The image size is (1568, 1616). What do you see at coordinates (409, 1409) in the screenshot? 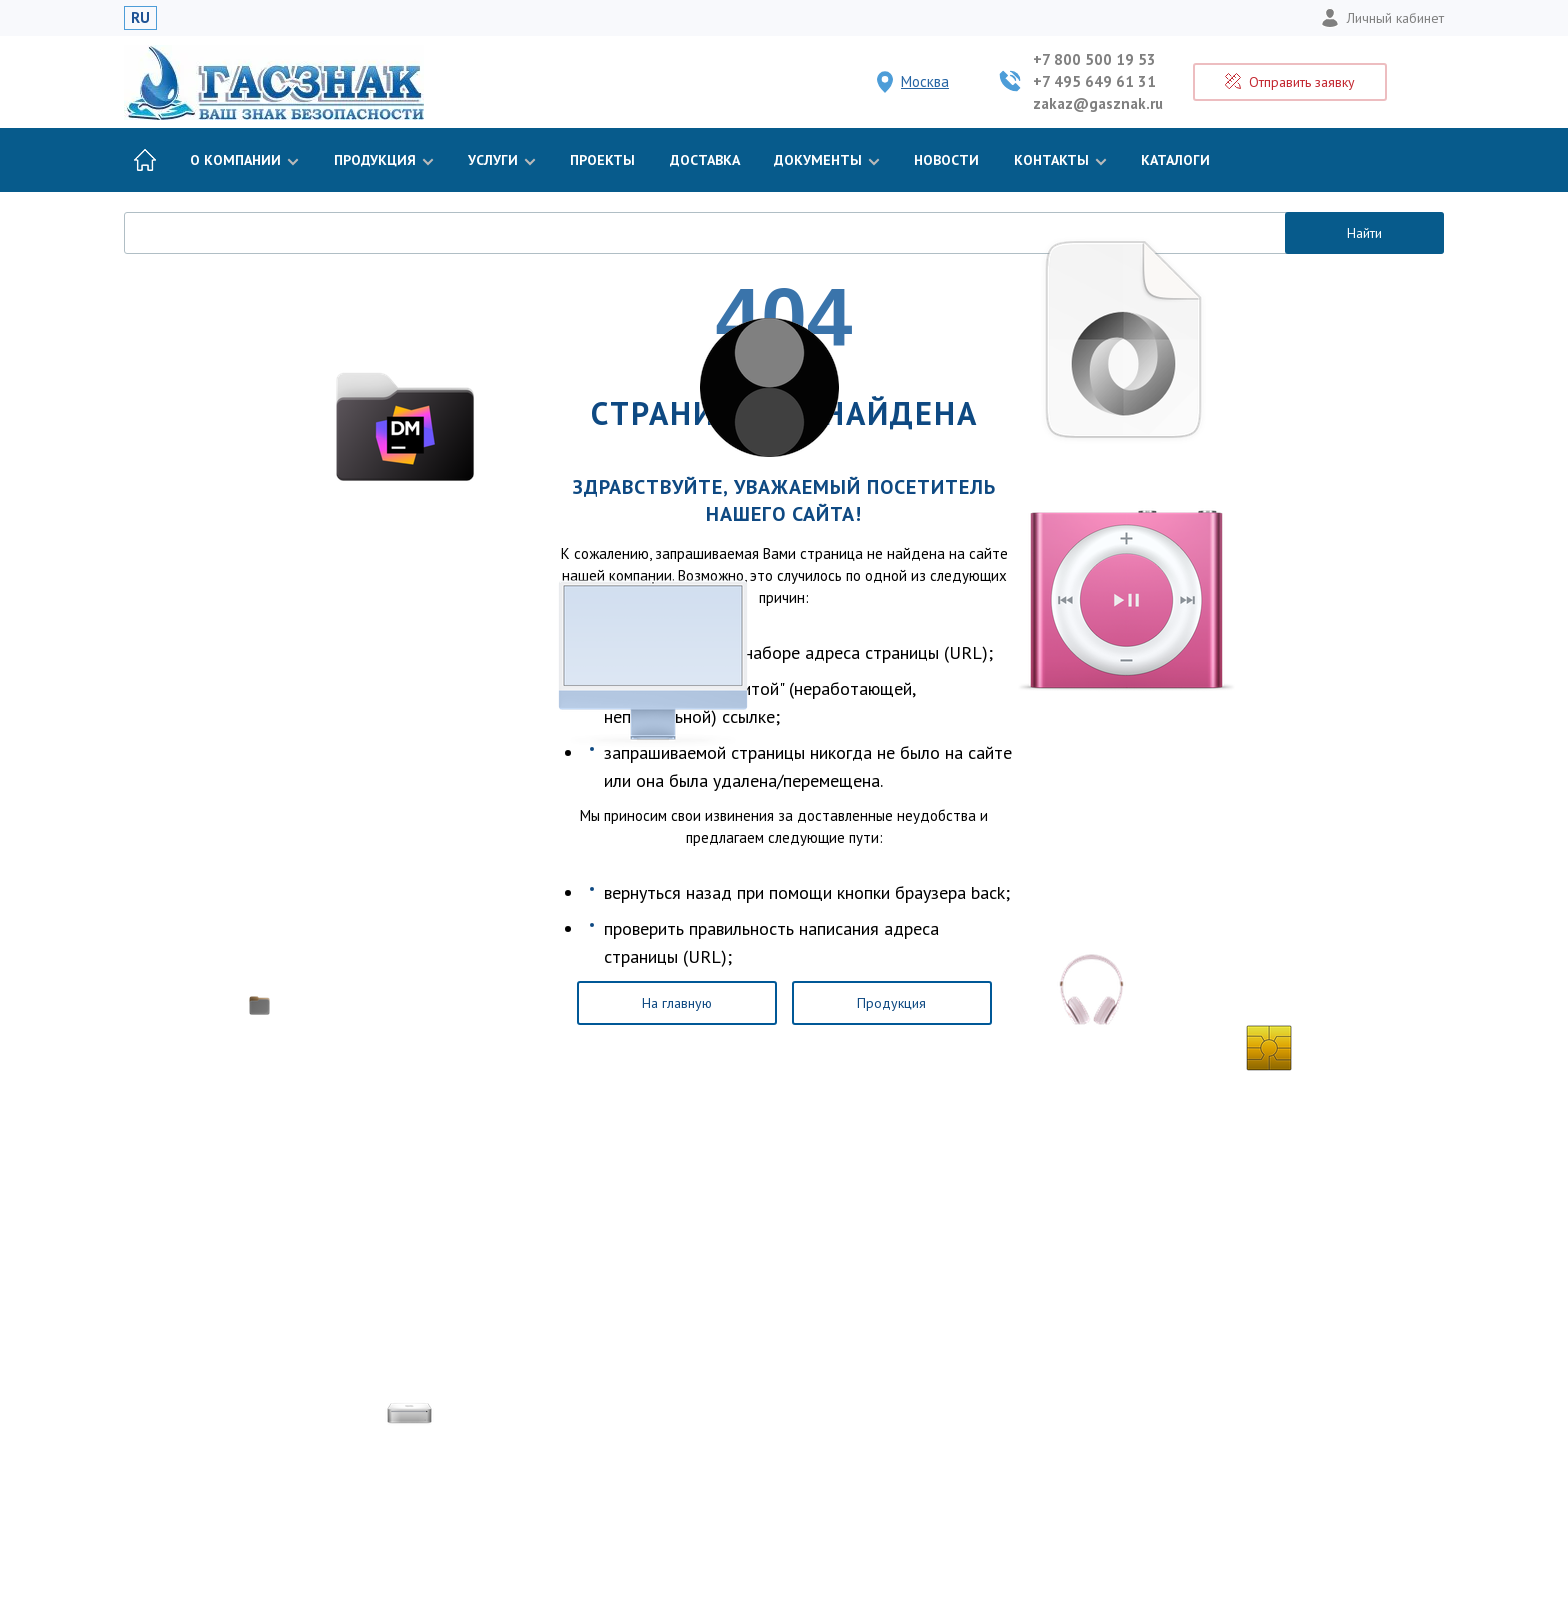
I see `represents a mac mini device in system settings` at bounding box center [409, 1409].